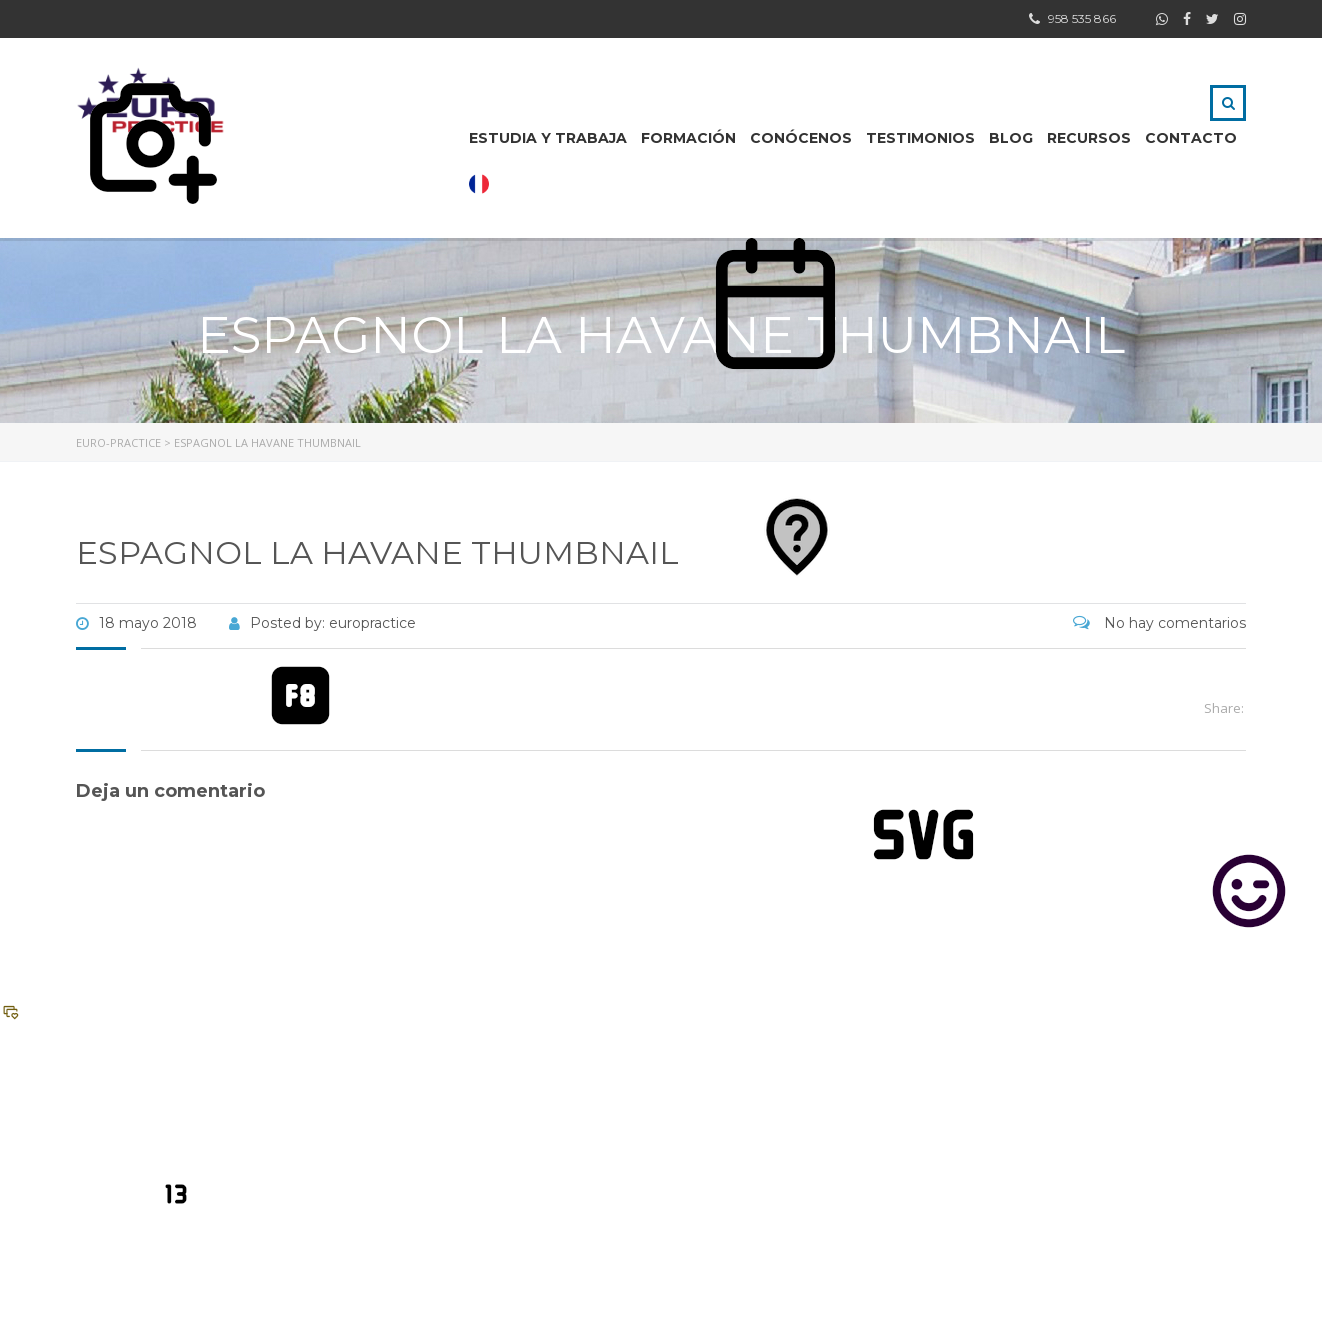 The image size is (1322, 1317). What do you see at coordinates (150, 137) in the screenshot?
I see `add a new photo` at bounding box center [150, 137].